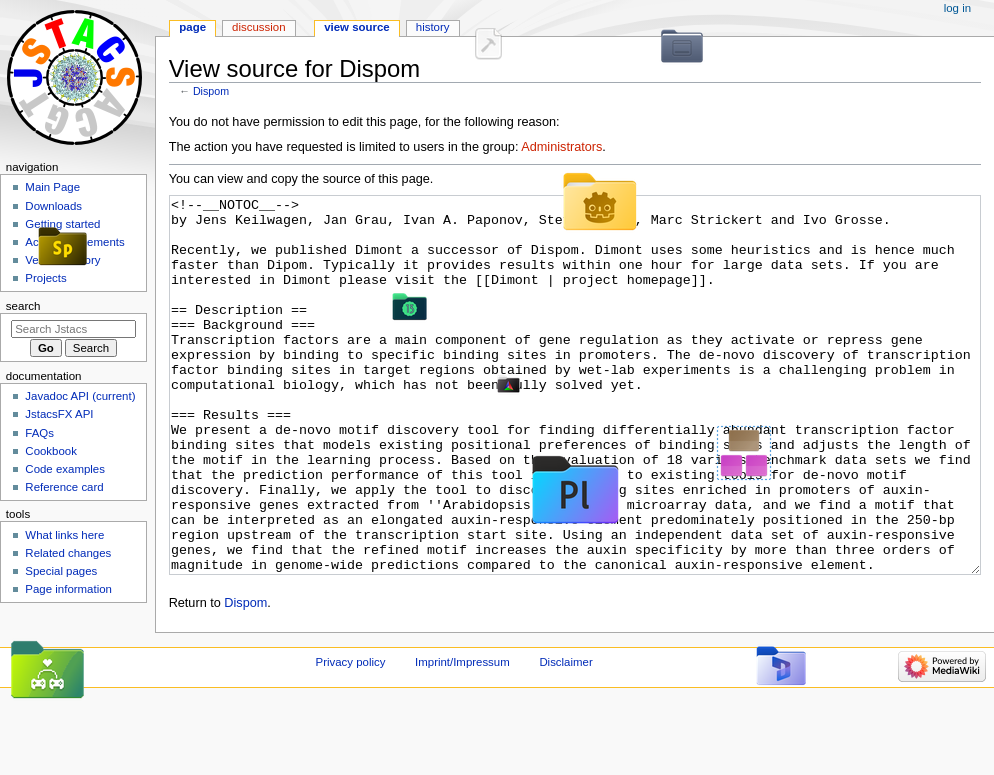 The height and width of the screenshot is (775, 994). What do you see at coordinates (682, 46) in the screenshot?
I see `open desktop folder` at bounding box center [682, 46].